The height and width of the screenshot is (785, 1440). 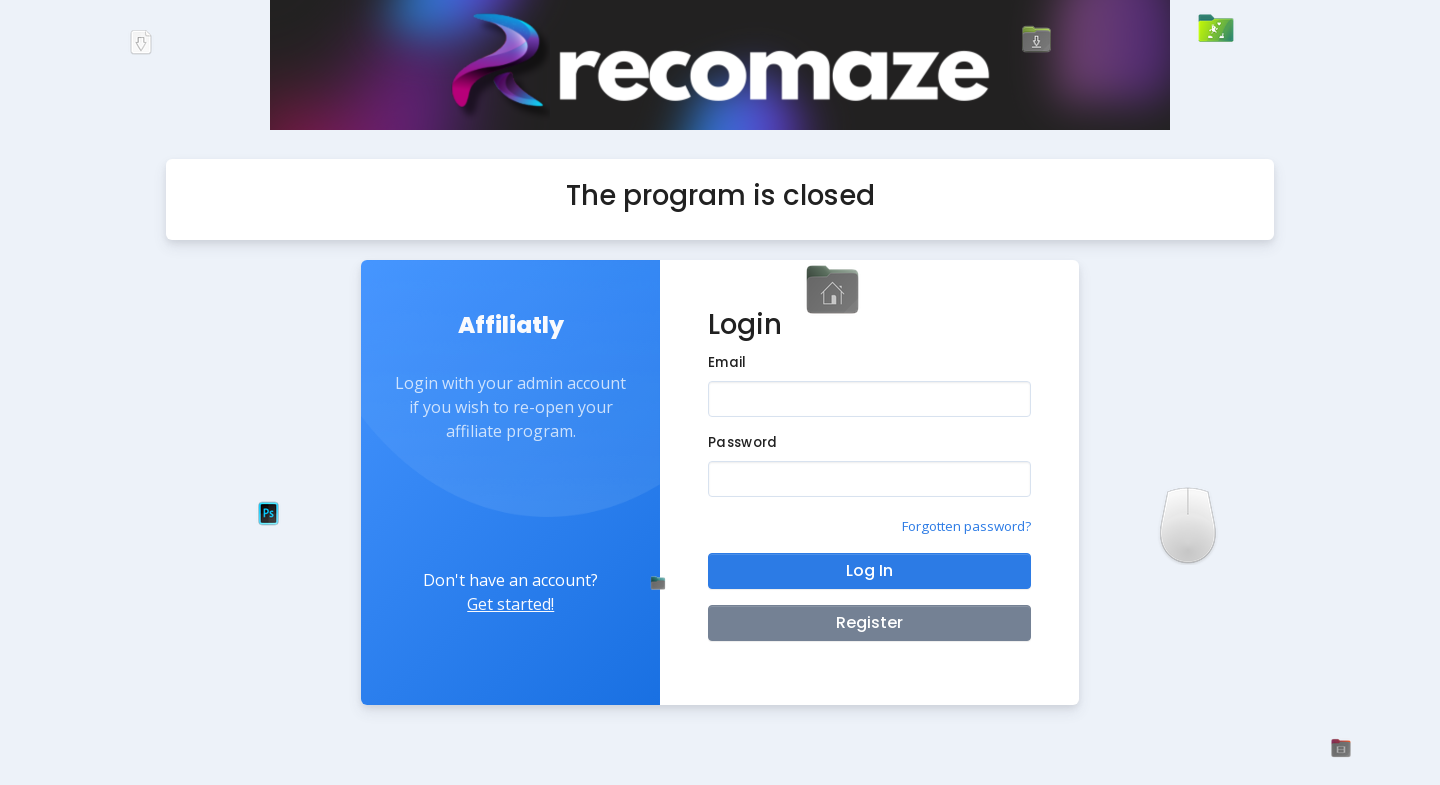 I want to click on drop files here to move them into this folder, so click(x=658, y=583).